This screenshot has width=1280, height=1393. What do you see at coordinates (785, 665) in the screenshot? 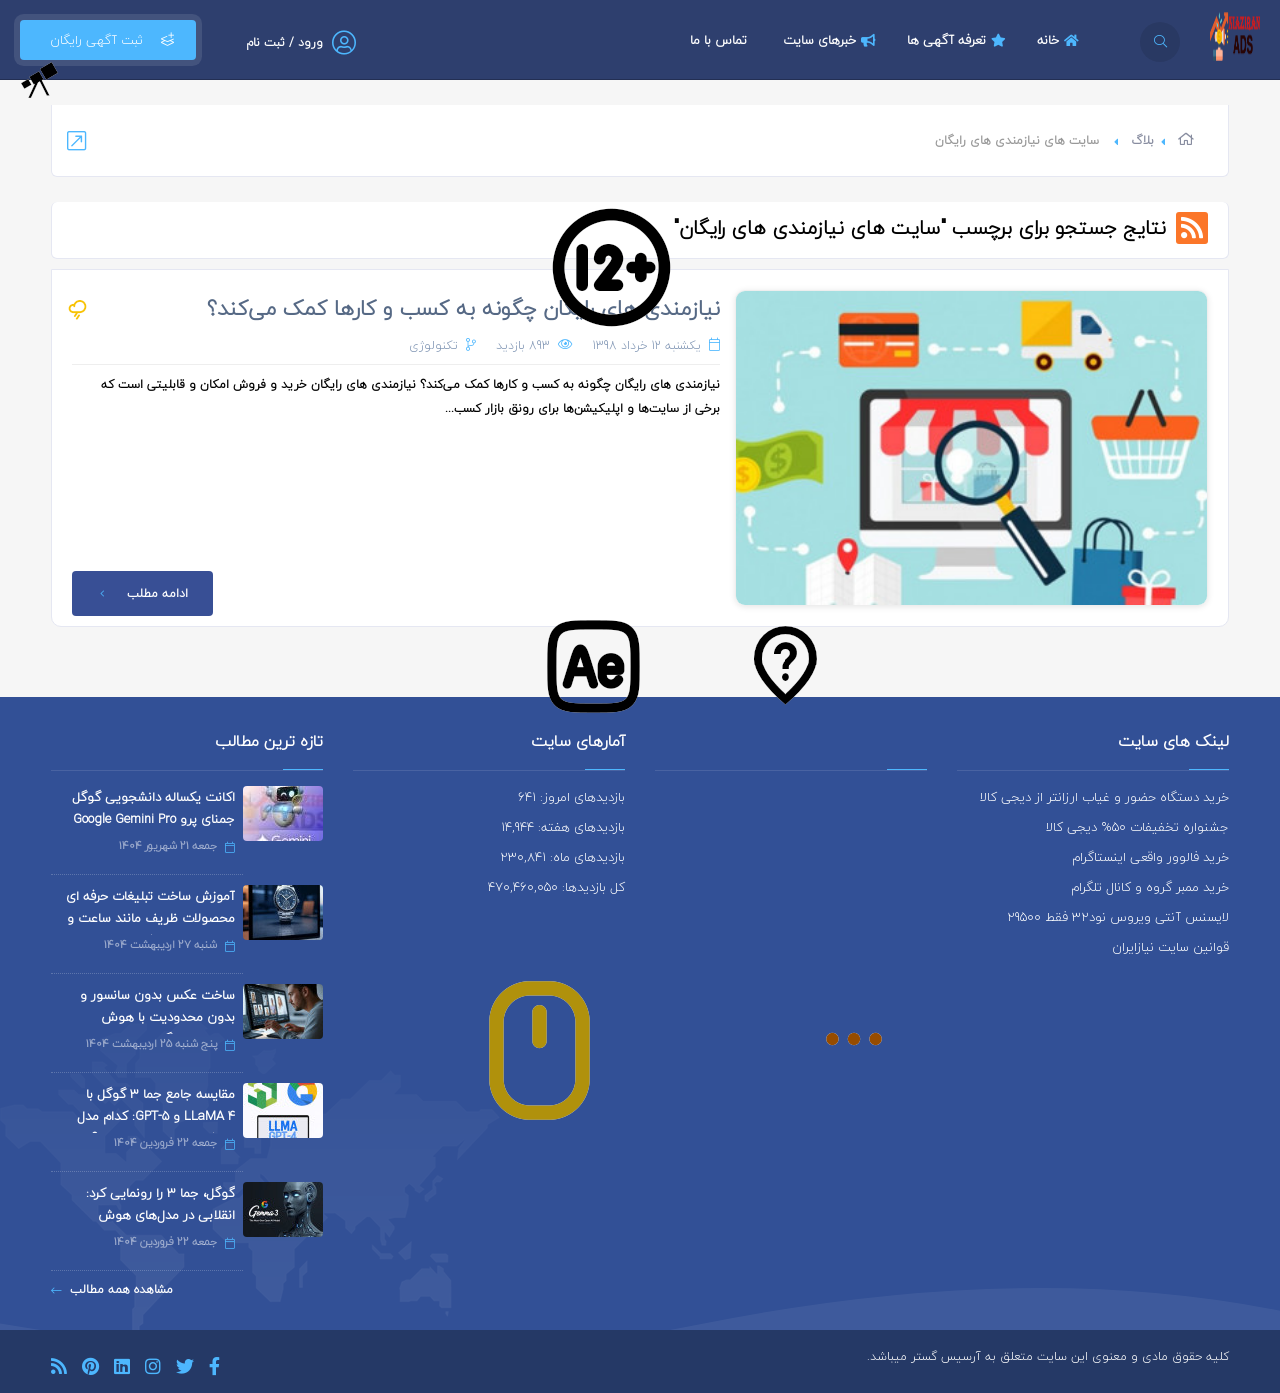
I see `unknown or unverified location` at bounding box center [785, 665].